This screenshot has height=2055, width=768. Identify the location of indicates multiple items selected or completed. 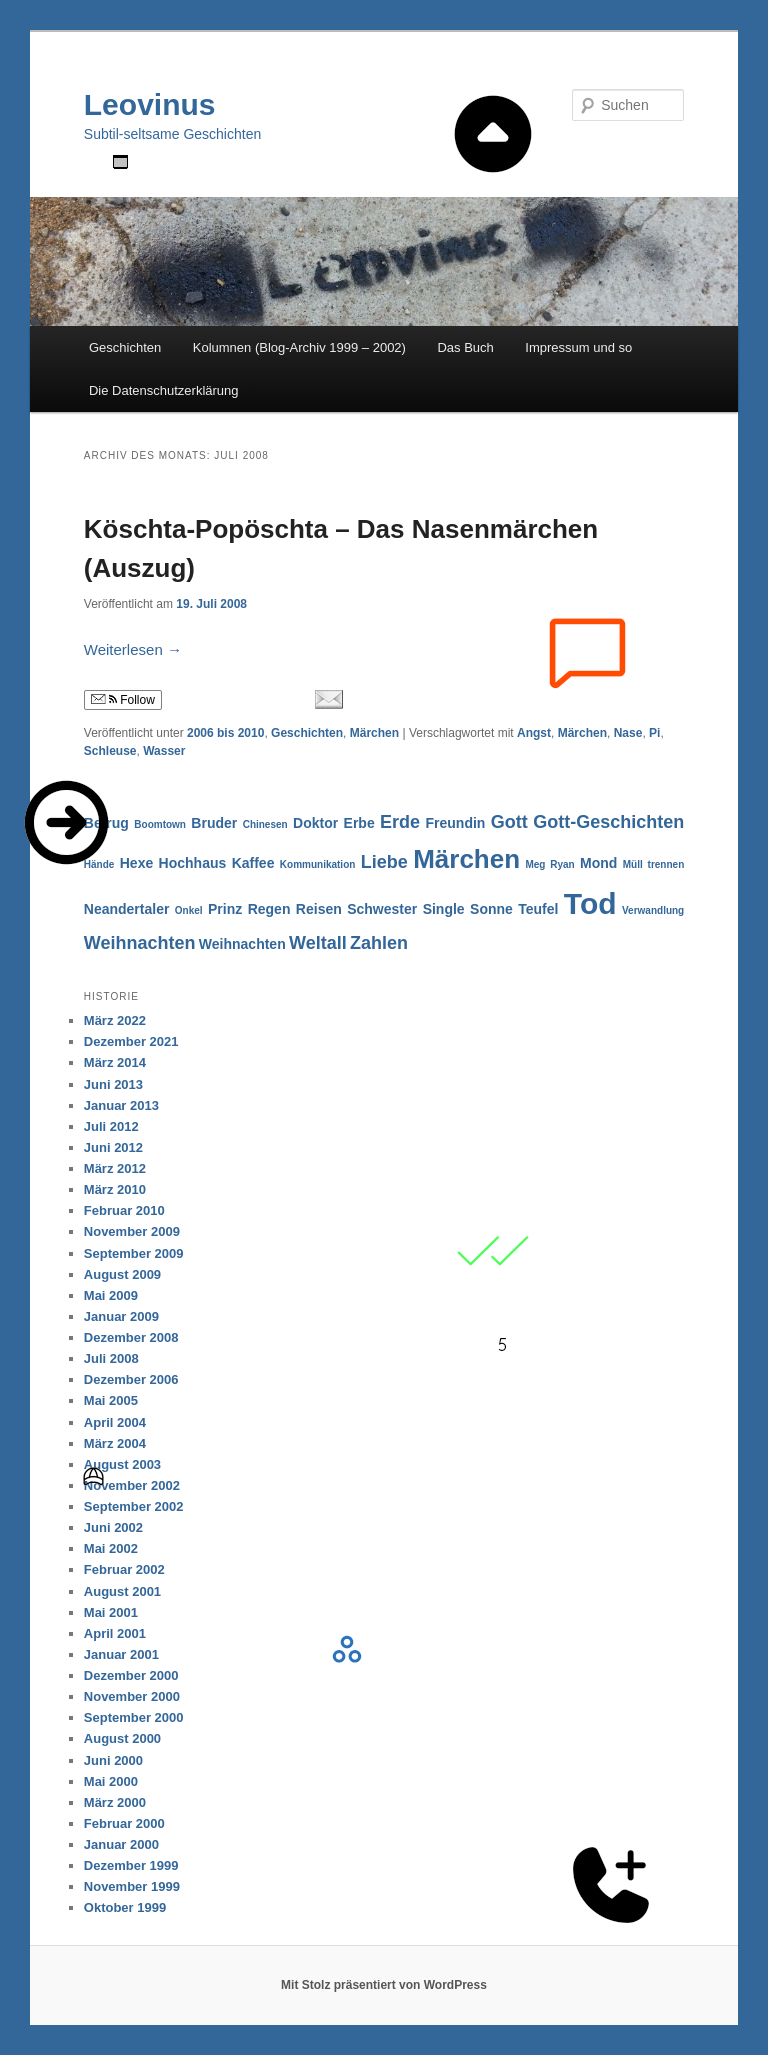
(493, 1252).